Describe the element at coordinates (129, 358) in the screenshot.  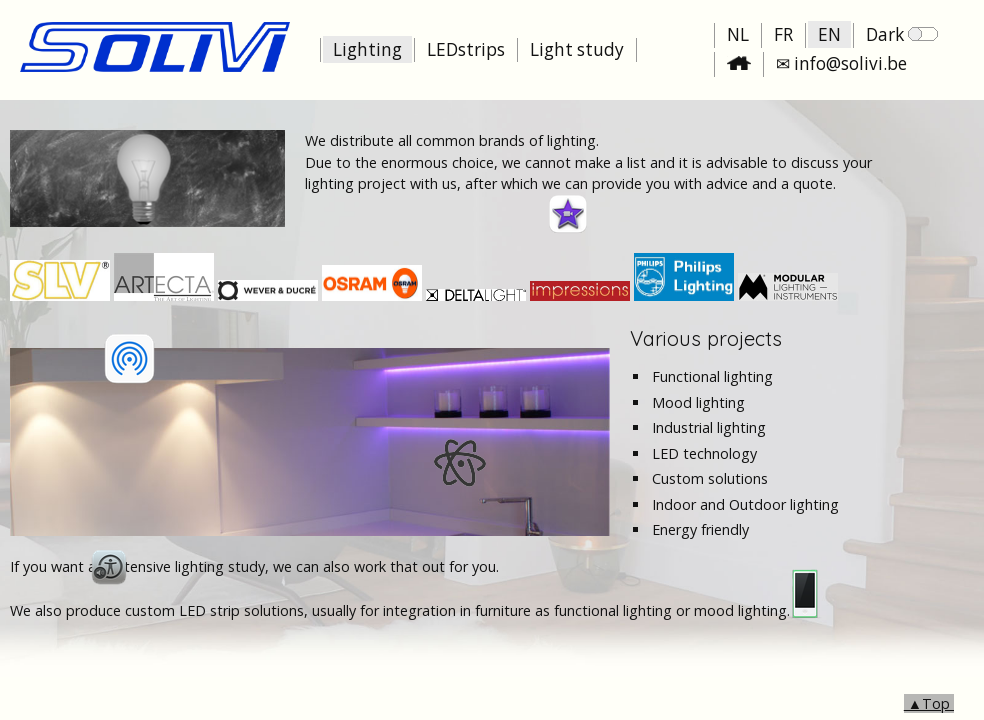
I see `open AirDrop to share files wirelessly` at that location.